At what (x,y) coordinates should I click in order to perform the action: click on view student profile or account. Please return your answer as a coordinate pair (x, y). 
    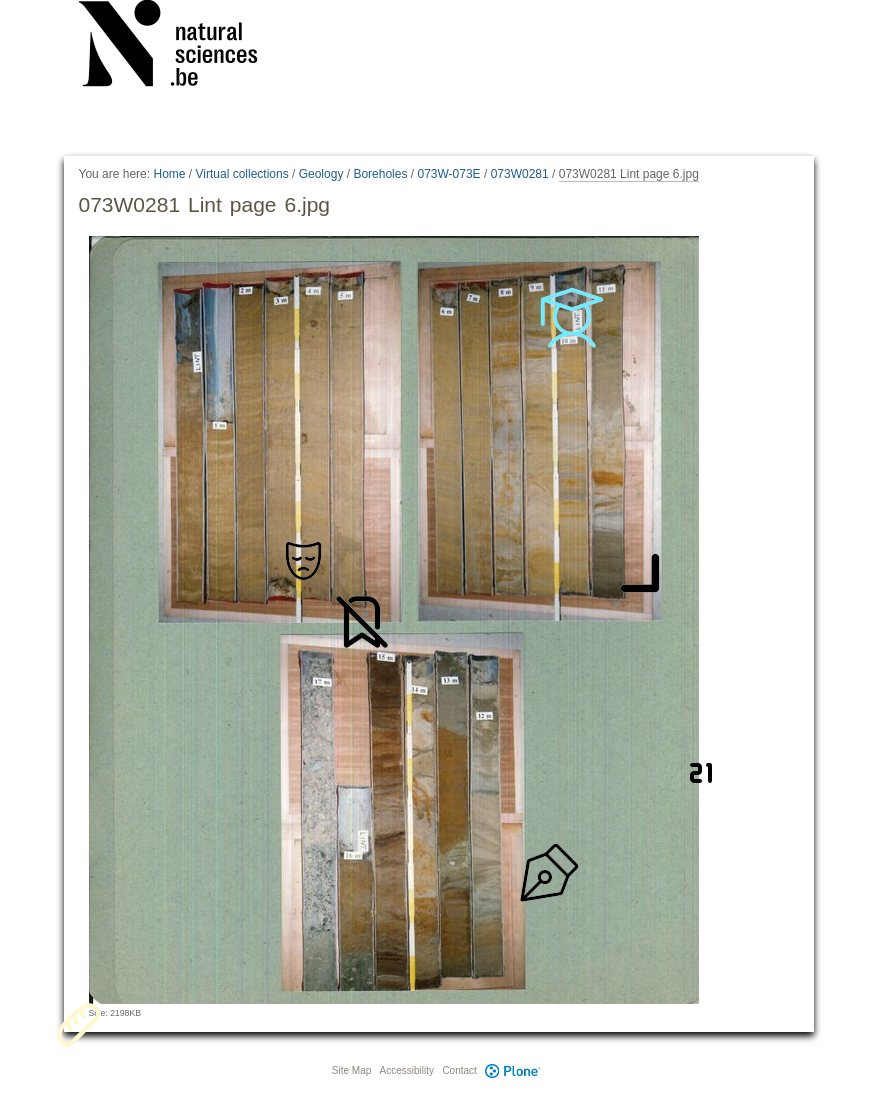
    Looking at the image, I should click on (572, 319).